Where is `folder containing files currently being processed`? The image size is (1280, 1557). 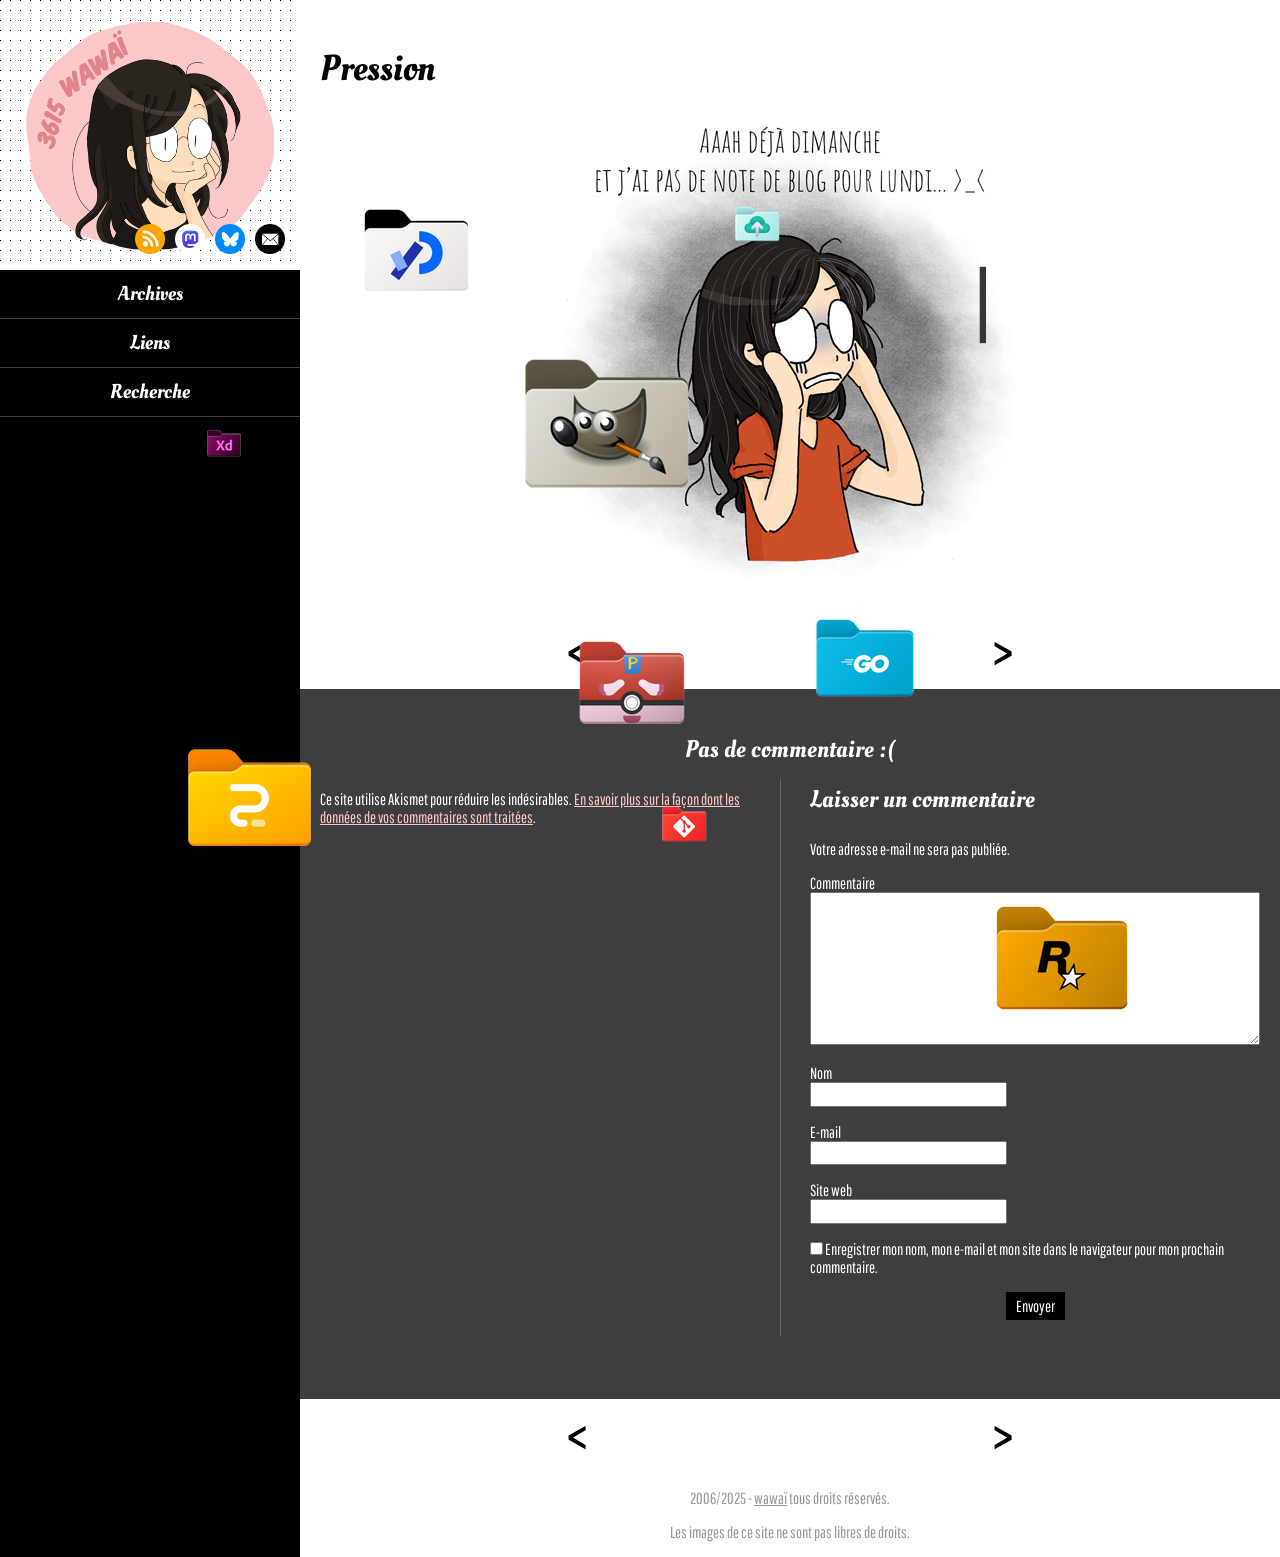 folder containing files currently being processed is located at coordinates (416, 253).